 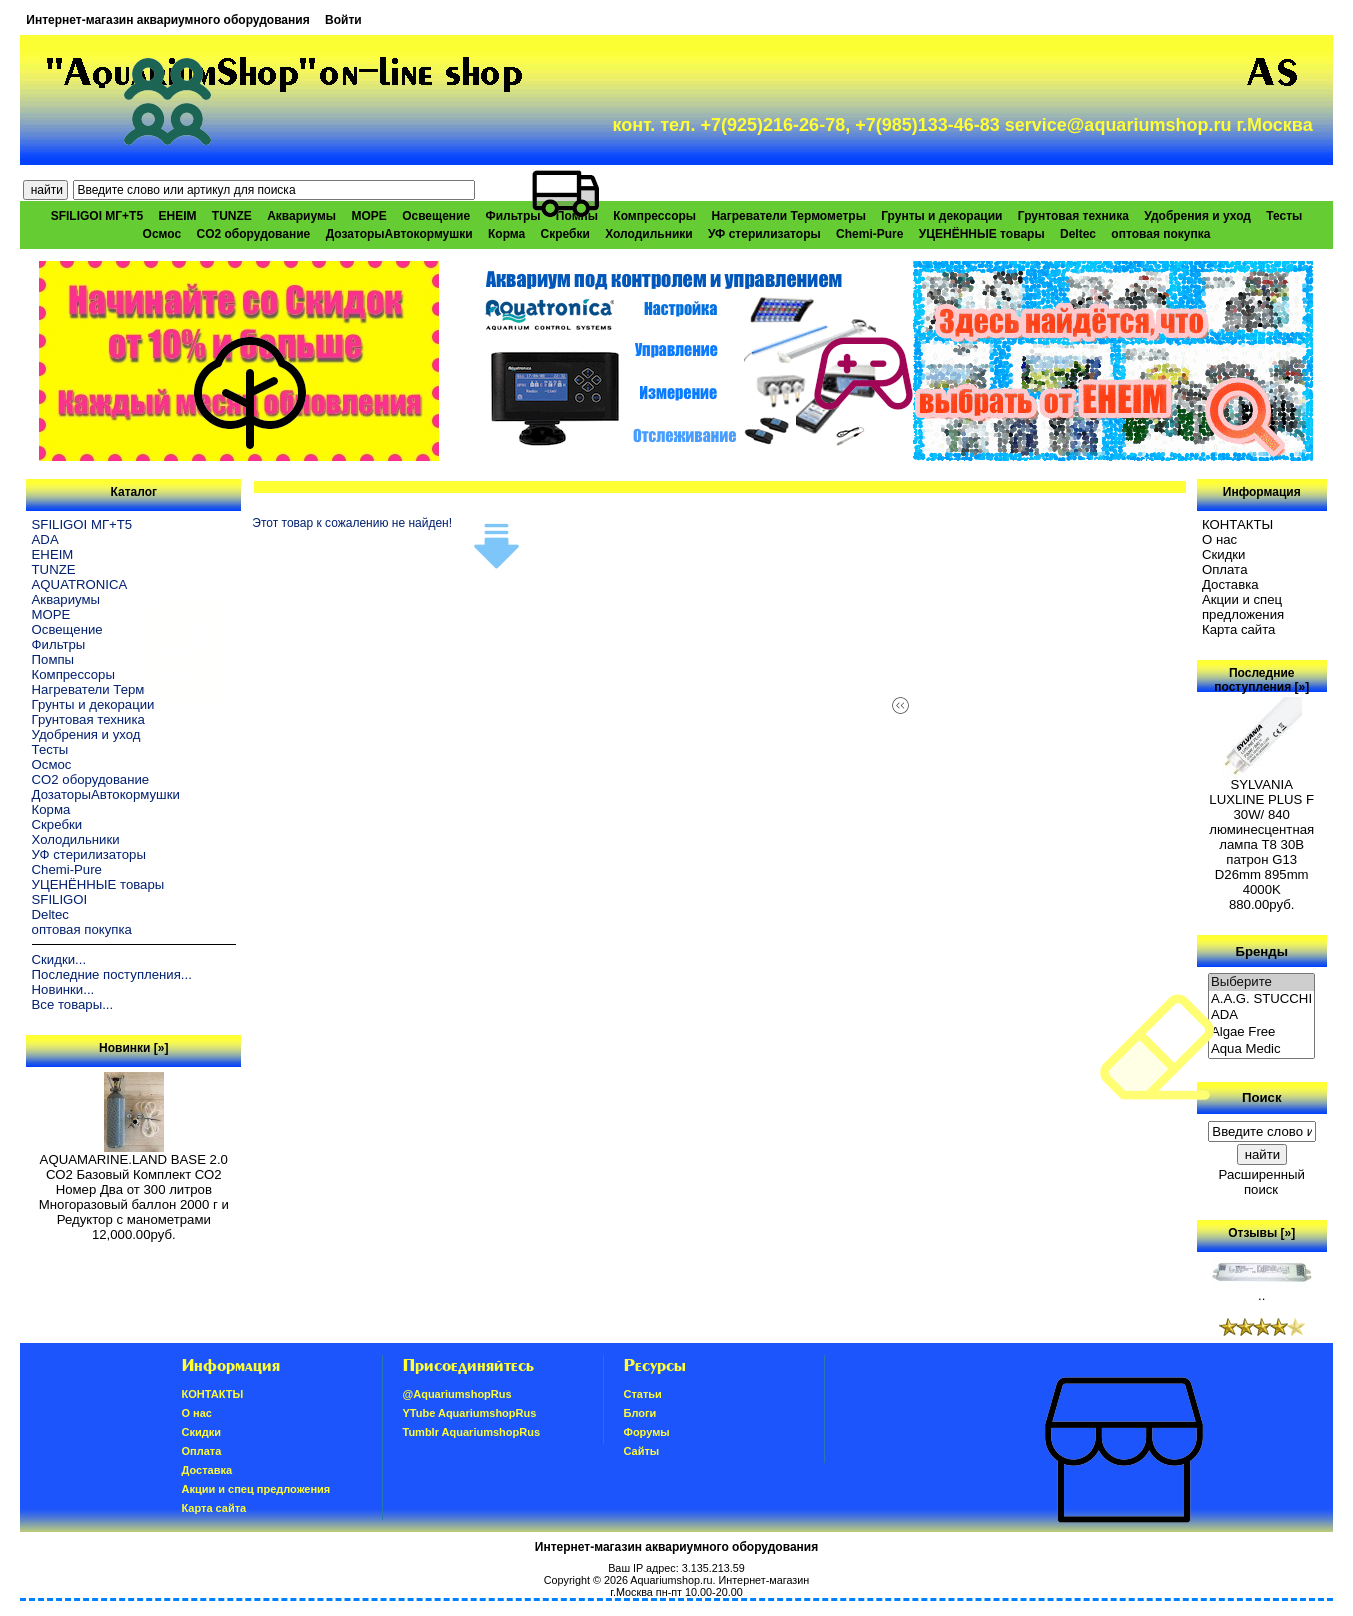 I want to click on access the marketplace or shop, so click(x=1124, y=1450).